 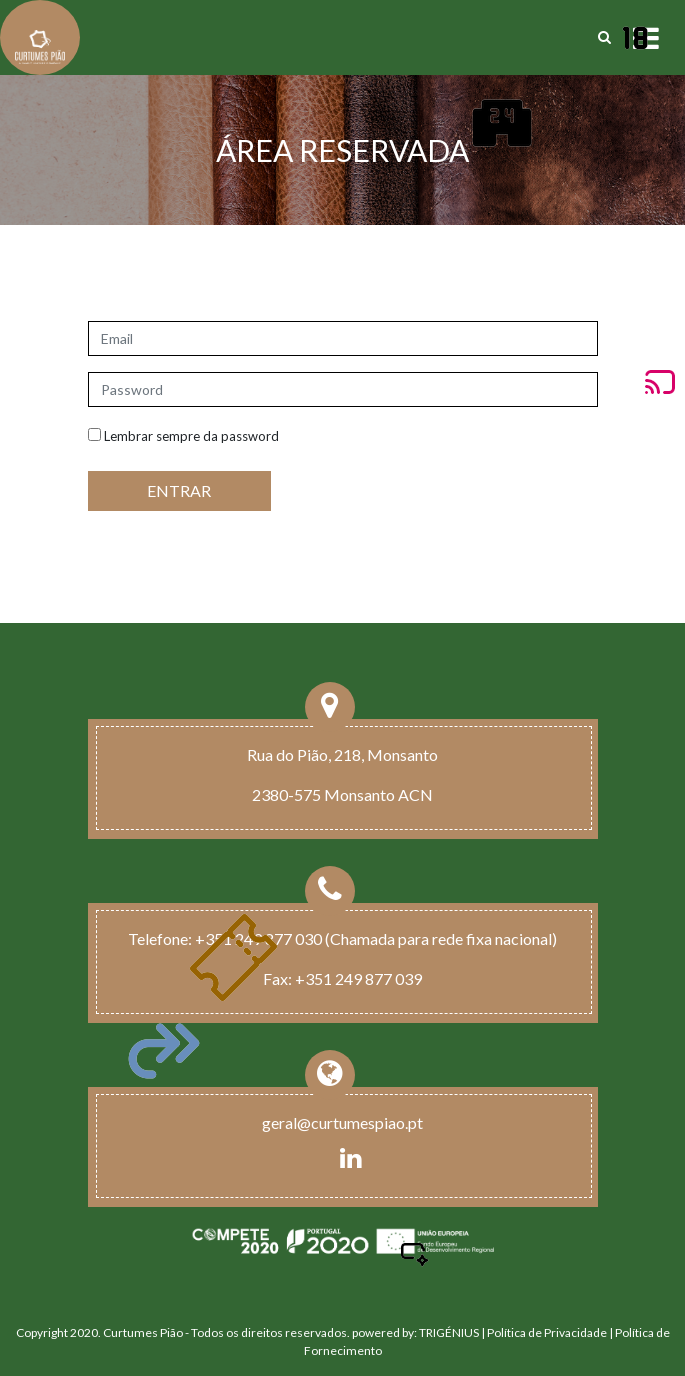 I want to click on indicates 18 unread notifications or items, so click(x=634, y=38).